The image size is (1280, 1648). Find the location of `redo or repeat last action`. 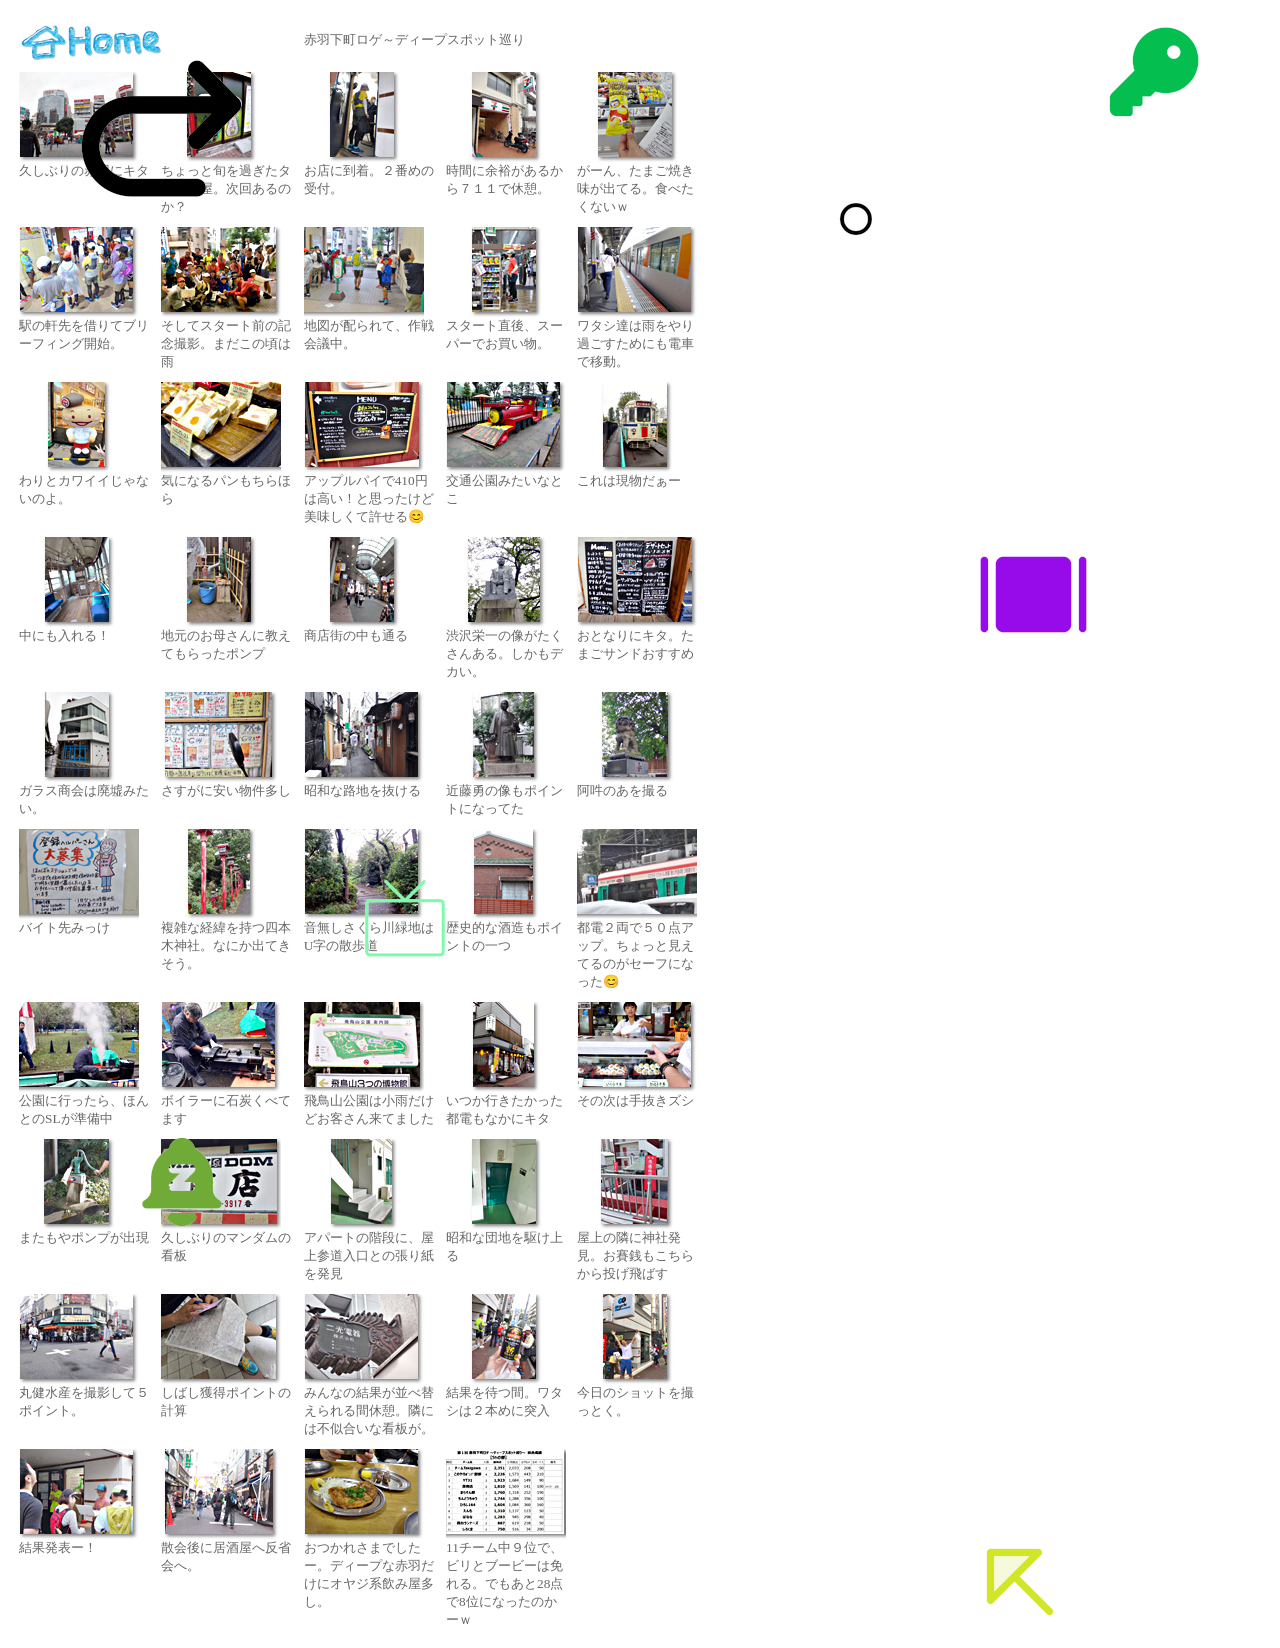

redo or repeat last action is located at coordinates (161, 134).